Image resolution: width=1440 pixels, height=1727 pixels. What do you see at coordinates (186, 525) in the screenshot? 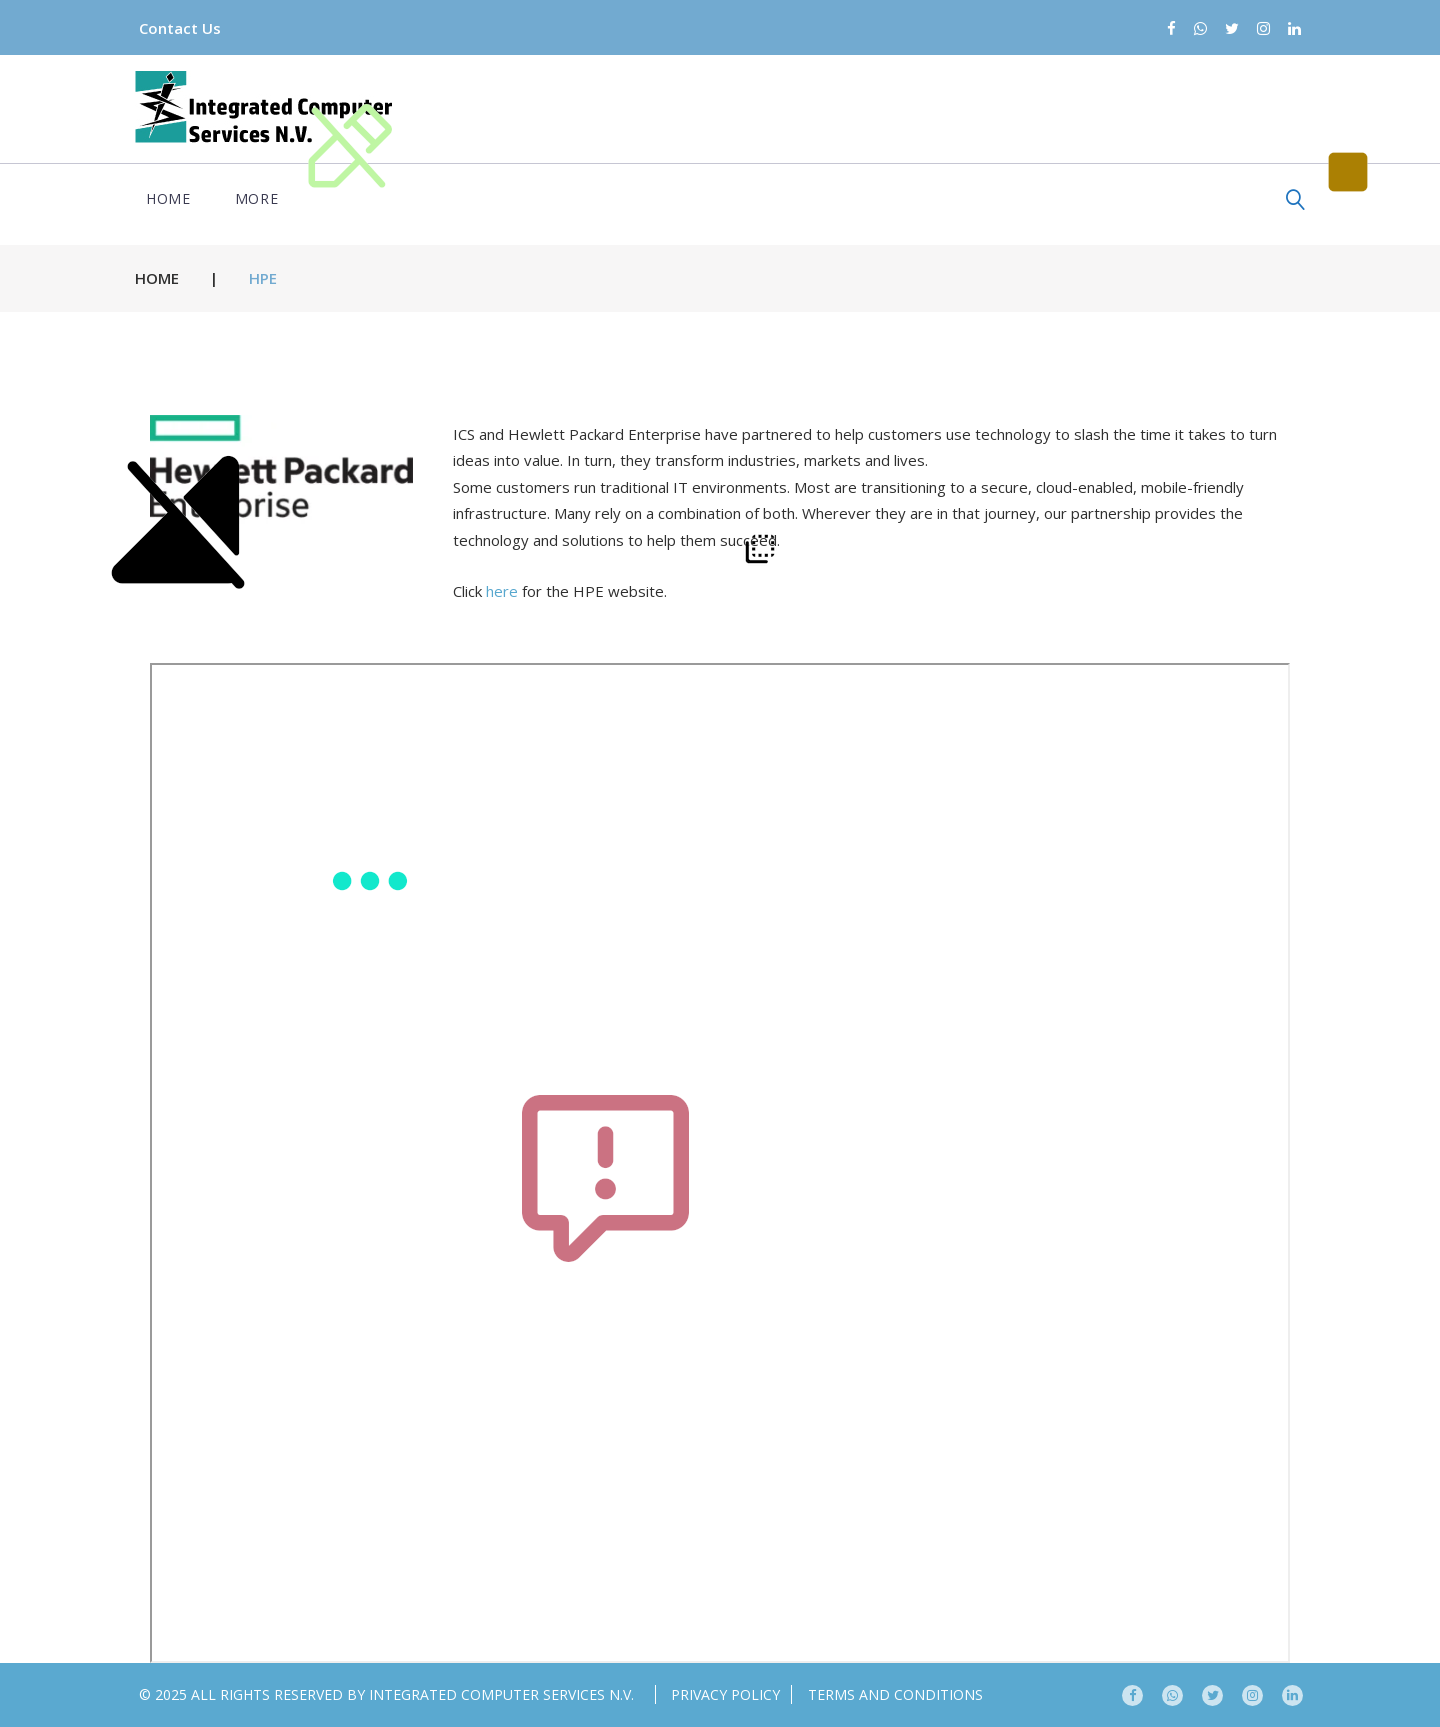
I see `no cellular signal available` at bounding box center [186, 525].